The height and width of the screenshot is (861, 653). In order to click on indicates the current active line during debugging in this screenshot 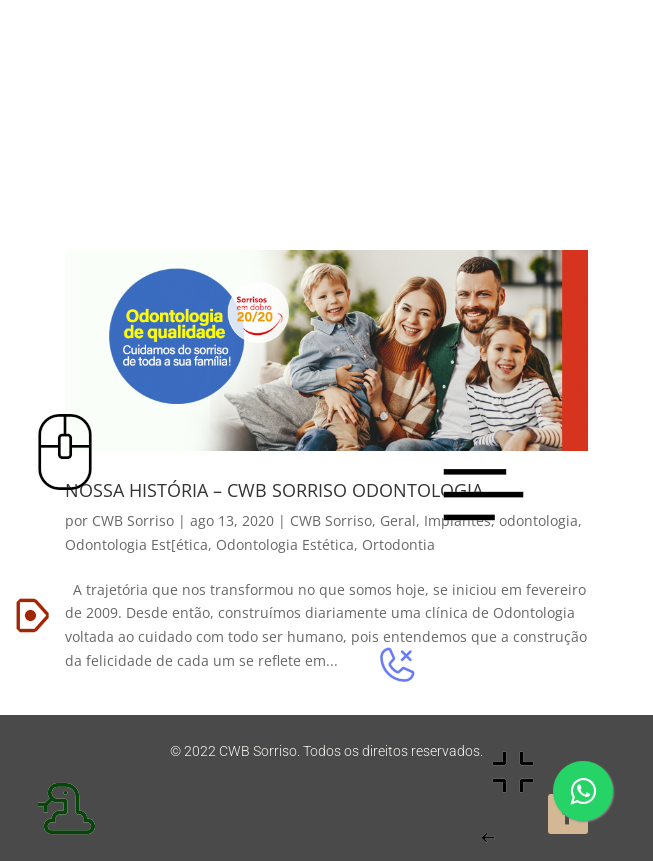, I will do `click(30, 615)`.